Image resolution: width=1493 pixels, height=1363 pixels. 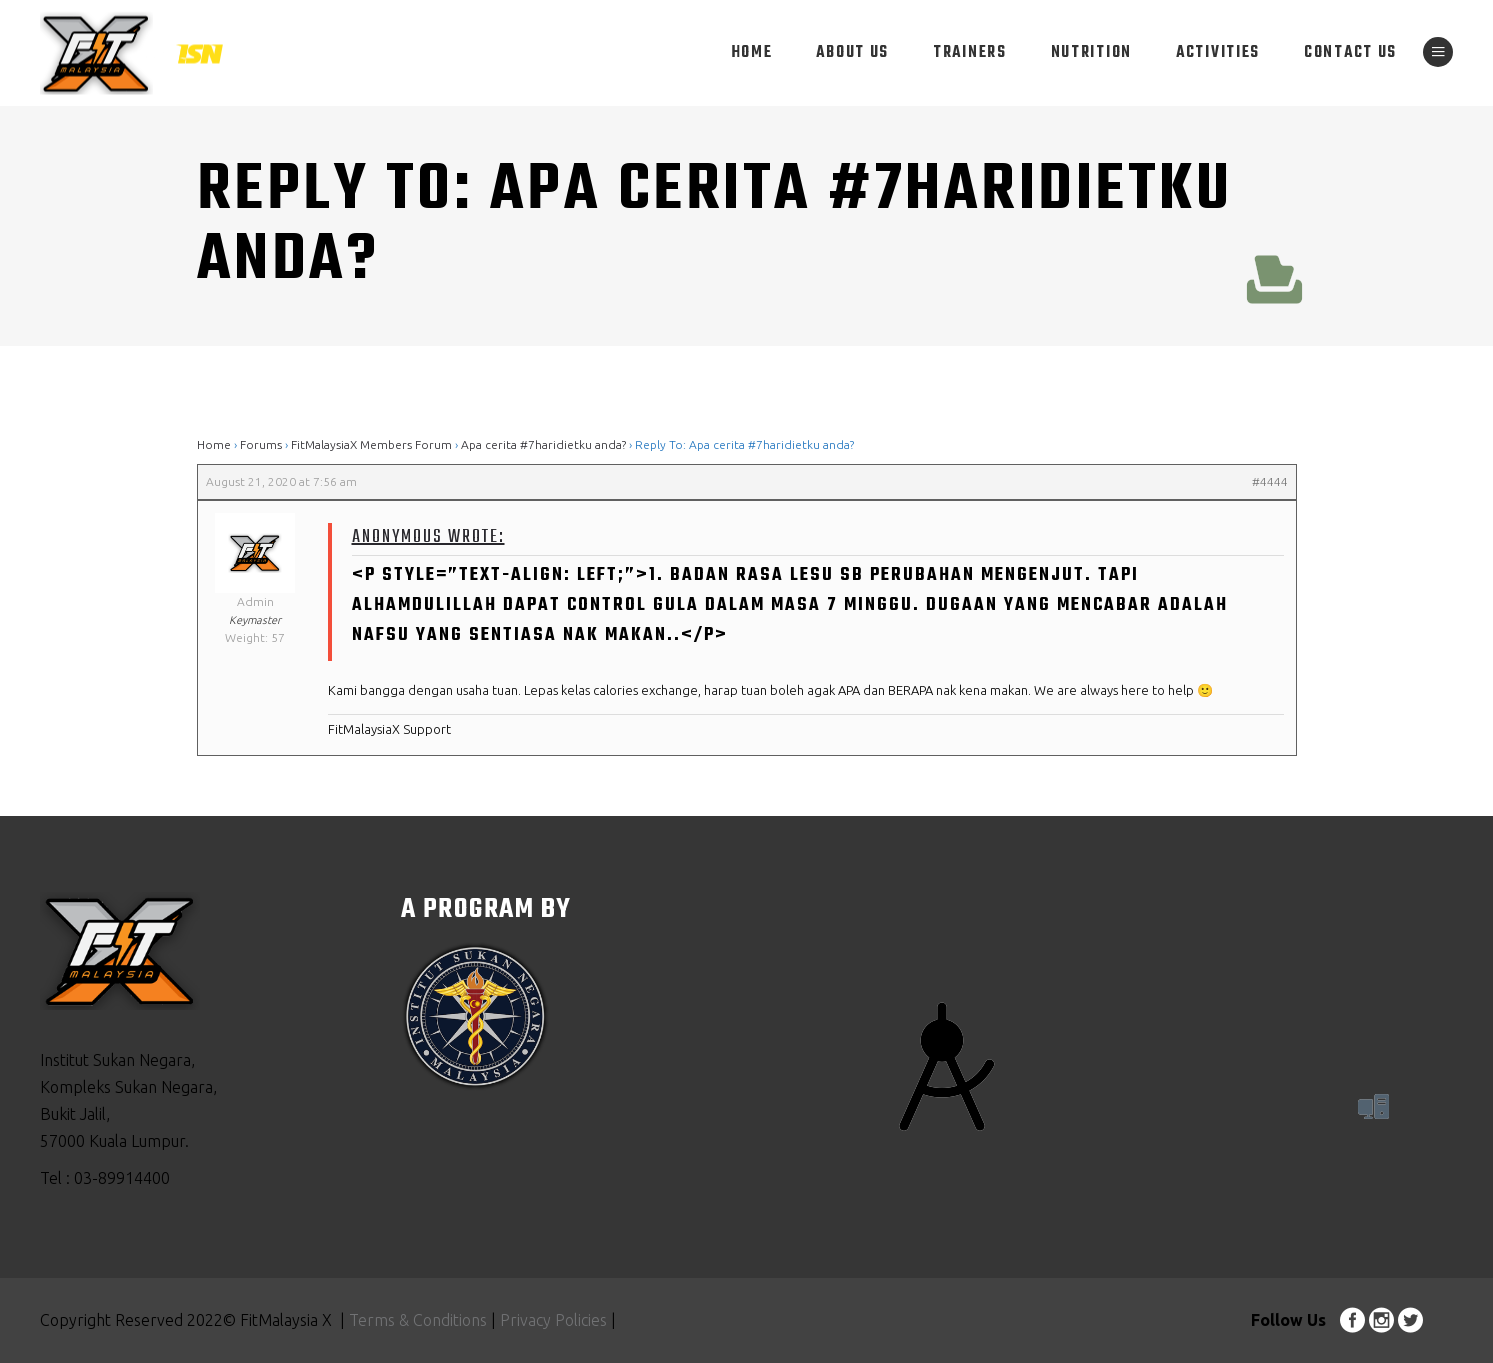 What do you see at coordinates (1274, 279) in the screenshot?
I see `access tissue box or hygiene supplies` at bounding box center [1274, 279].